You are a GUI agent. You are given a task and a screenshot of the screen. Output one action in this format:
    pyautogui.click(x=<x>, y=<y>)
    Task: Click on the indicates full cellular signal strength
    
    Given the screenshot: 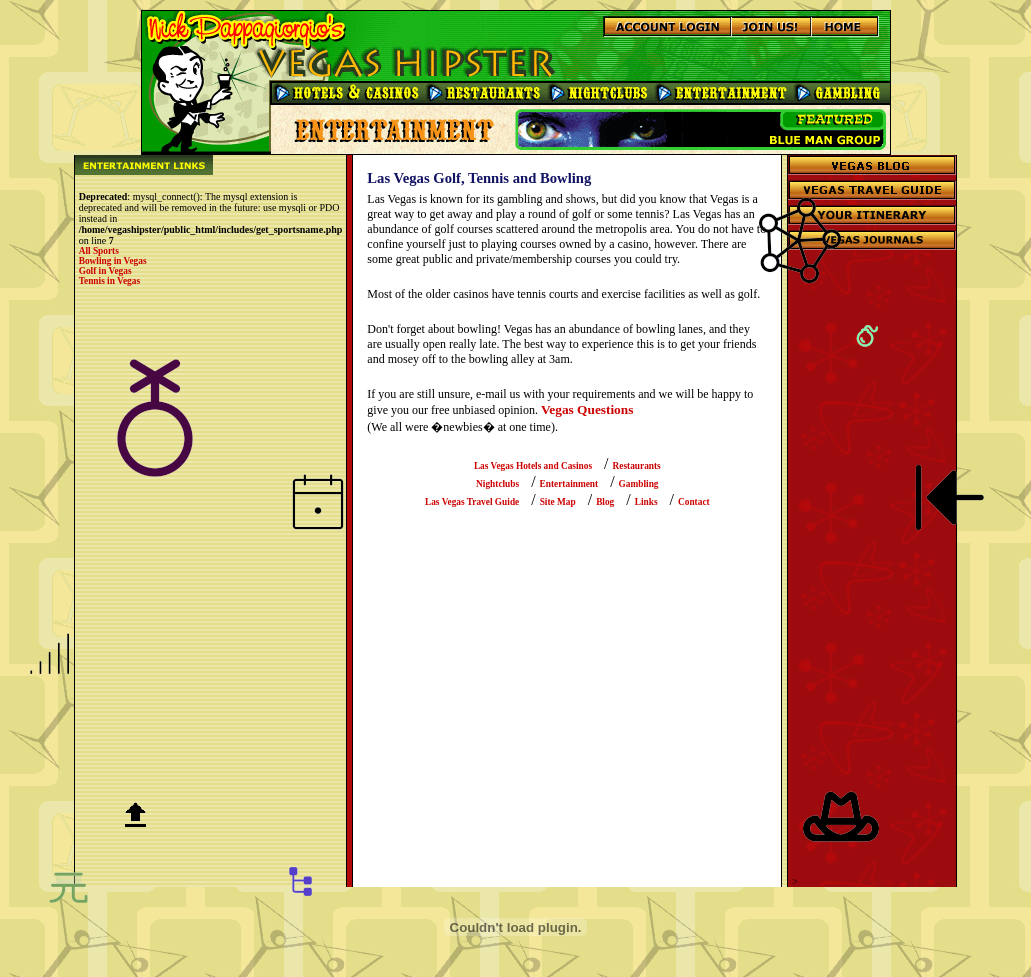 What is the action you would take?
    pyautogui.click(x=51, y=656)
    